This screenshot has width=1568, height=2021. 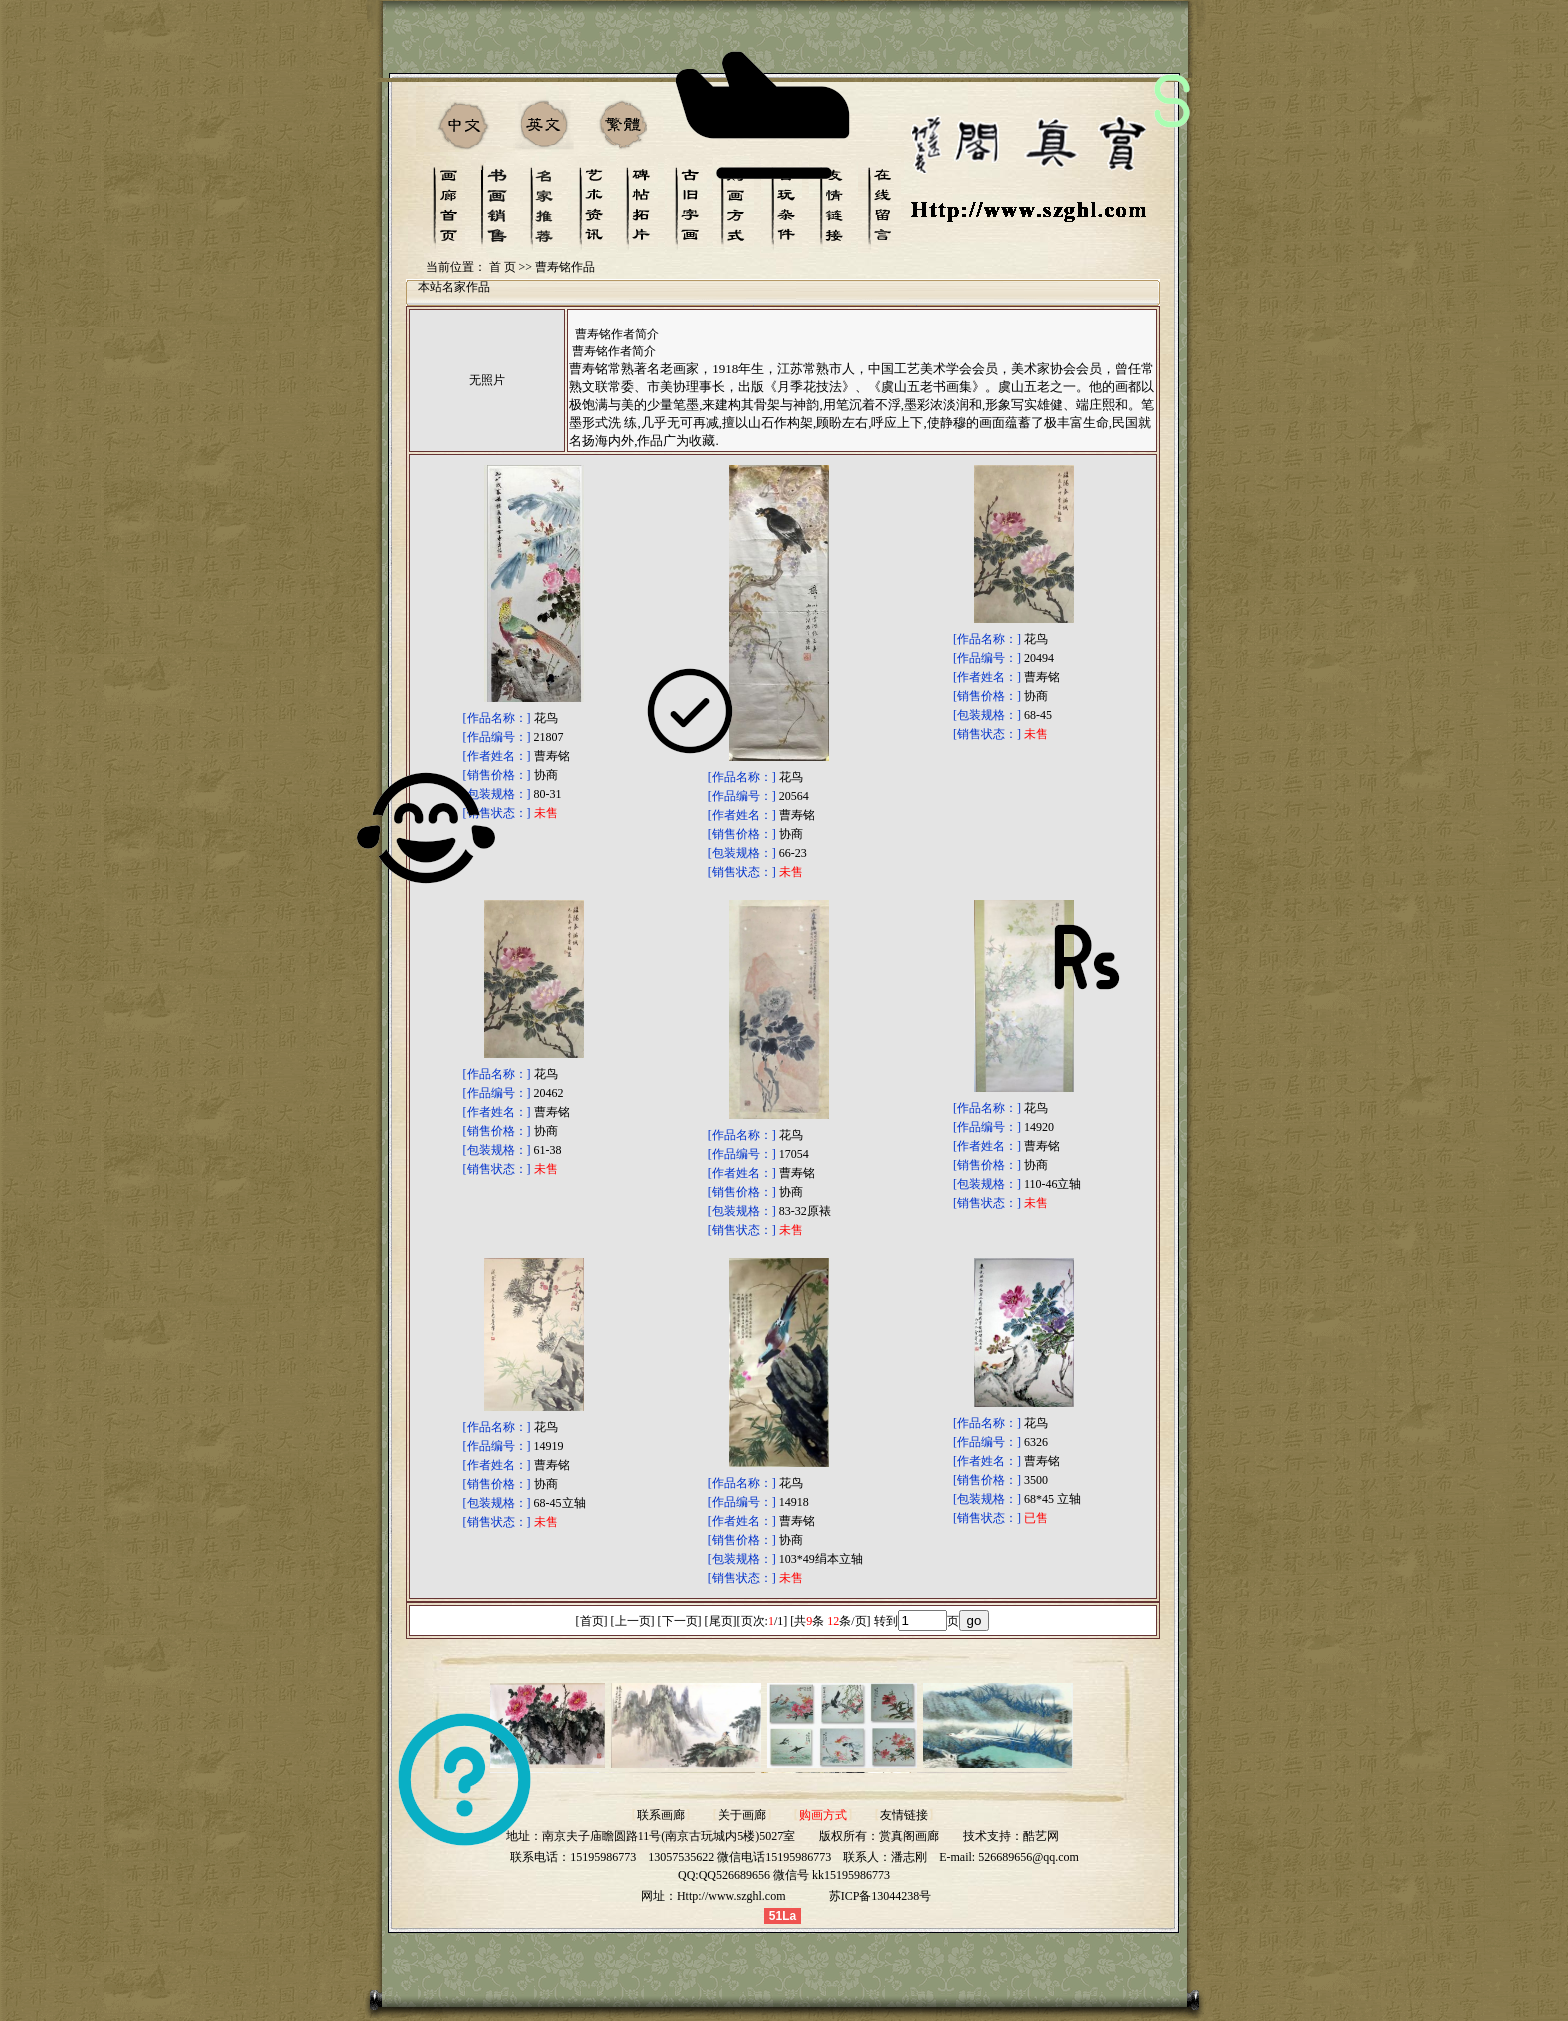 What do you see at coordinates (1172, 101) in the screenshot?
I see `indicates an item starting with the letter S` at bounding box center [1172, 101].